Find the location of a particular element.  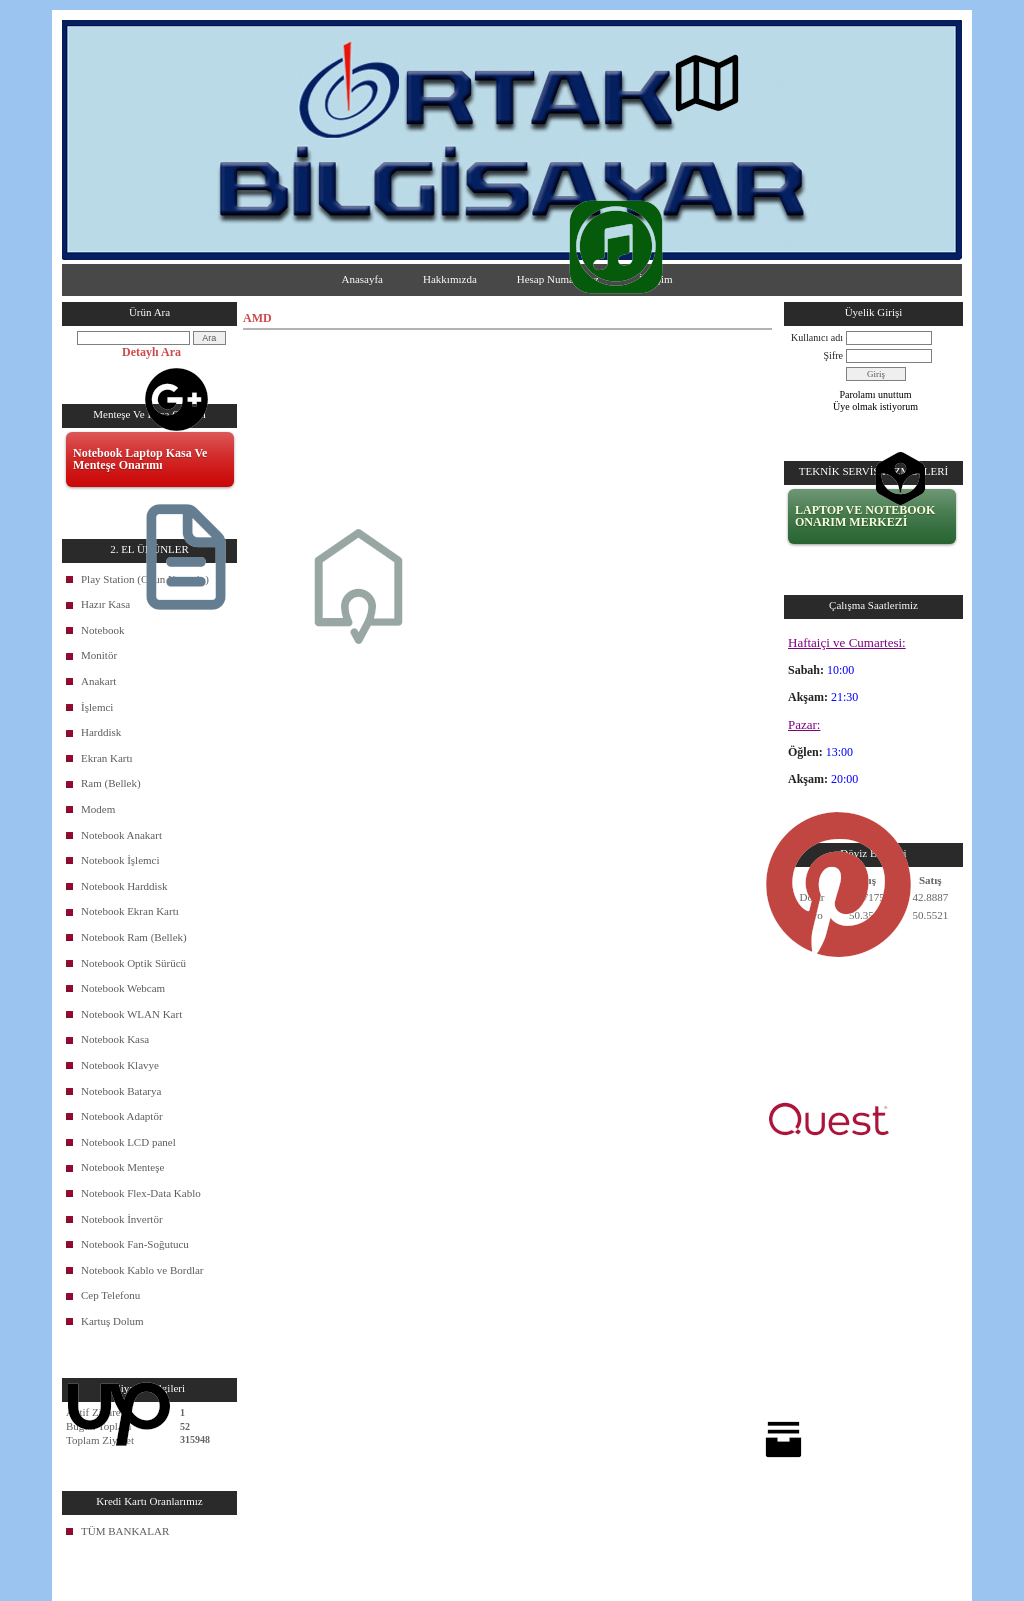

access archived files or documents is located at coordinates (783, 1439).